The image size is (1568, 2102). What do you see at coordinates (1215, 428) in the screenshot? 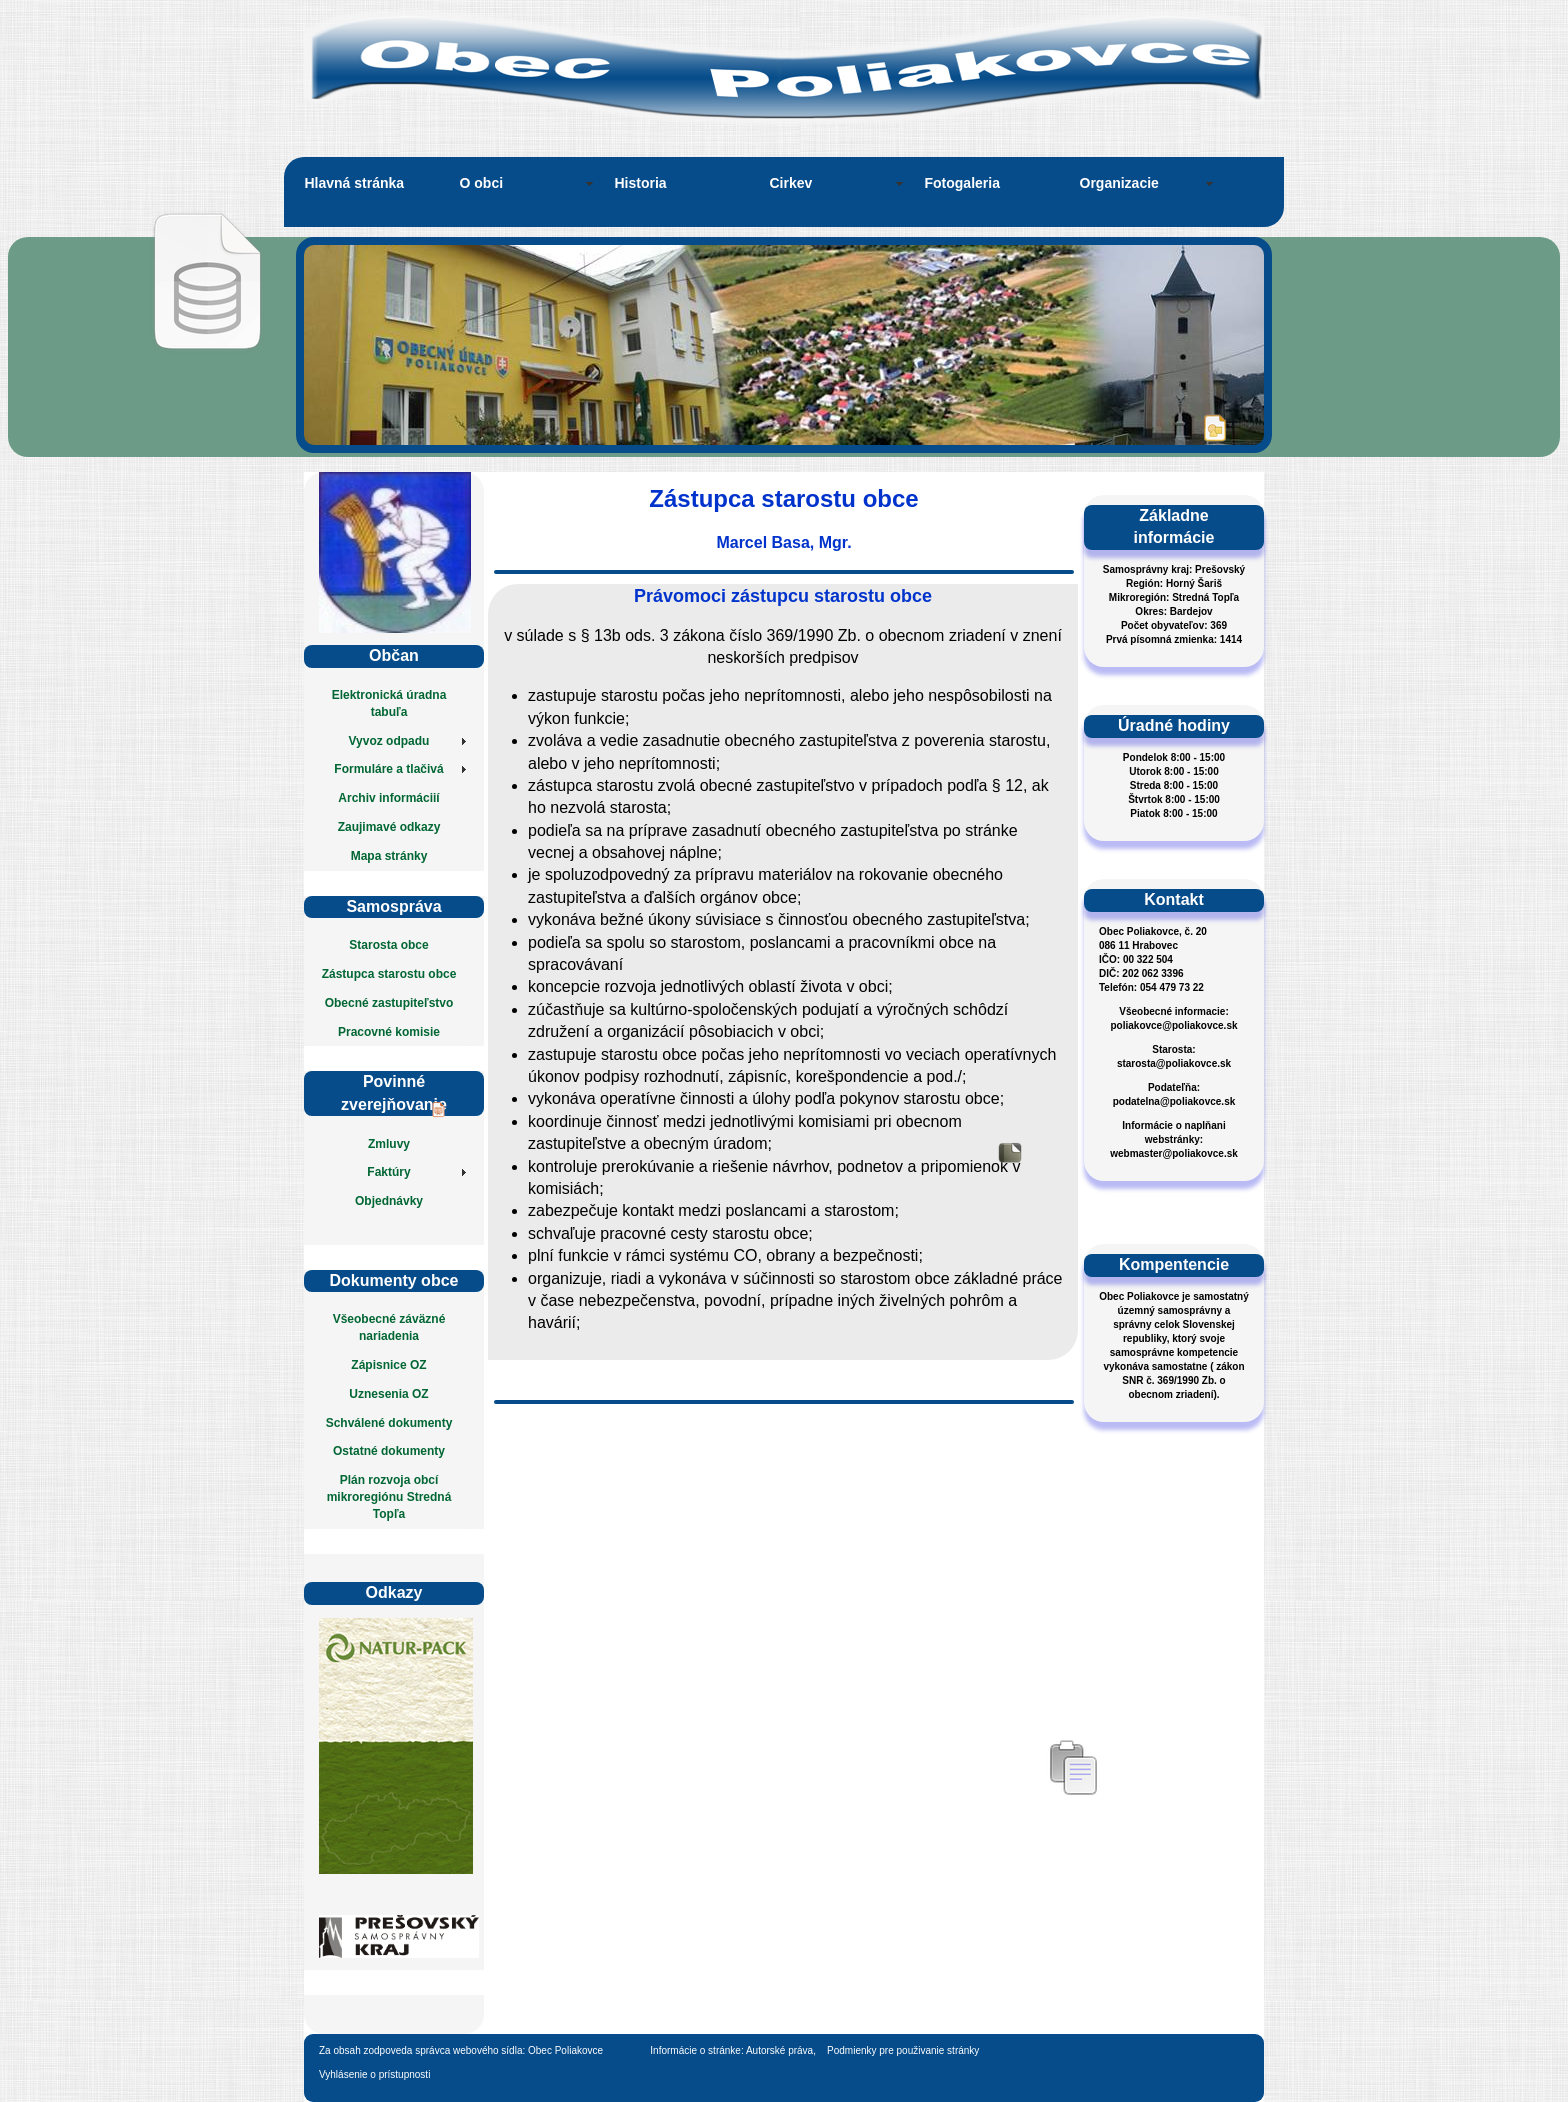
I see `a libreoffice draw document file` at bounding box center [1215, 428].